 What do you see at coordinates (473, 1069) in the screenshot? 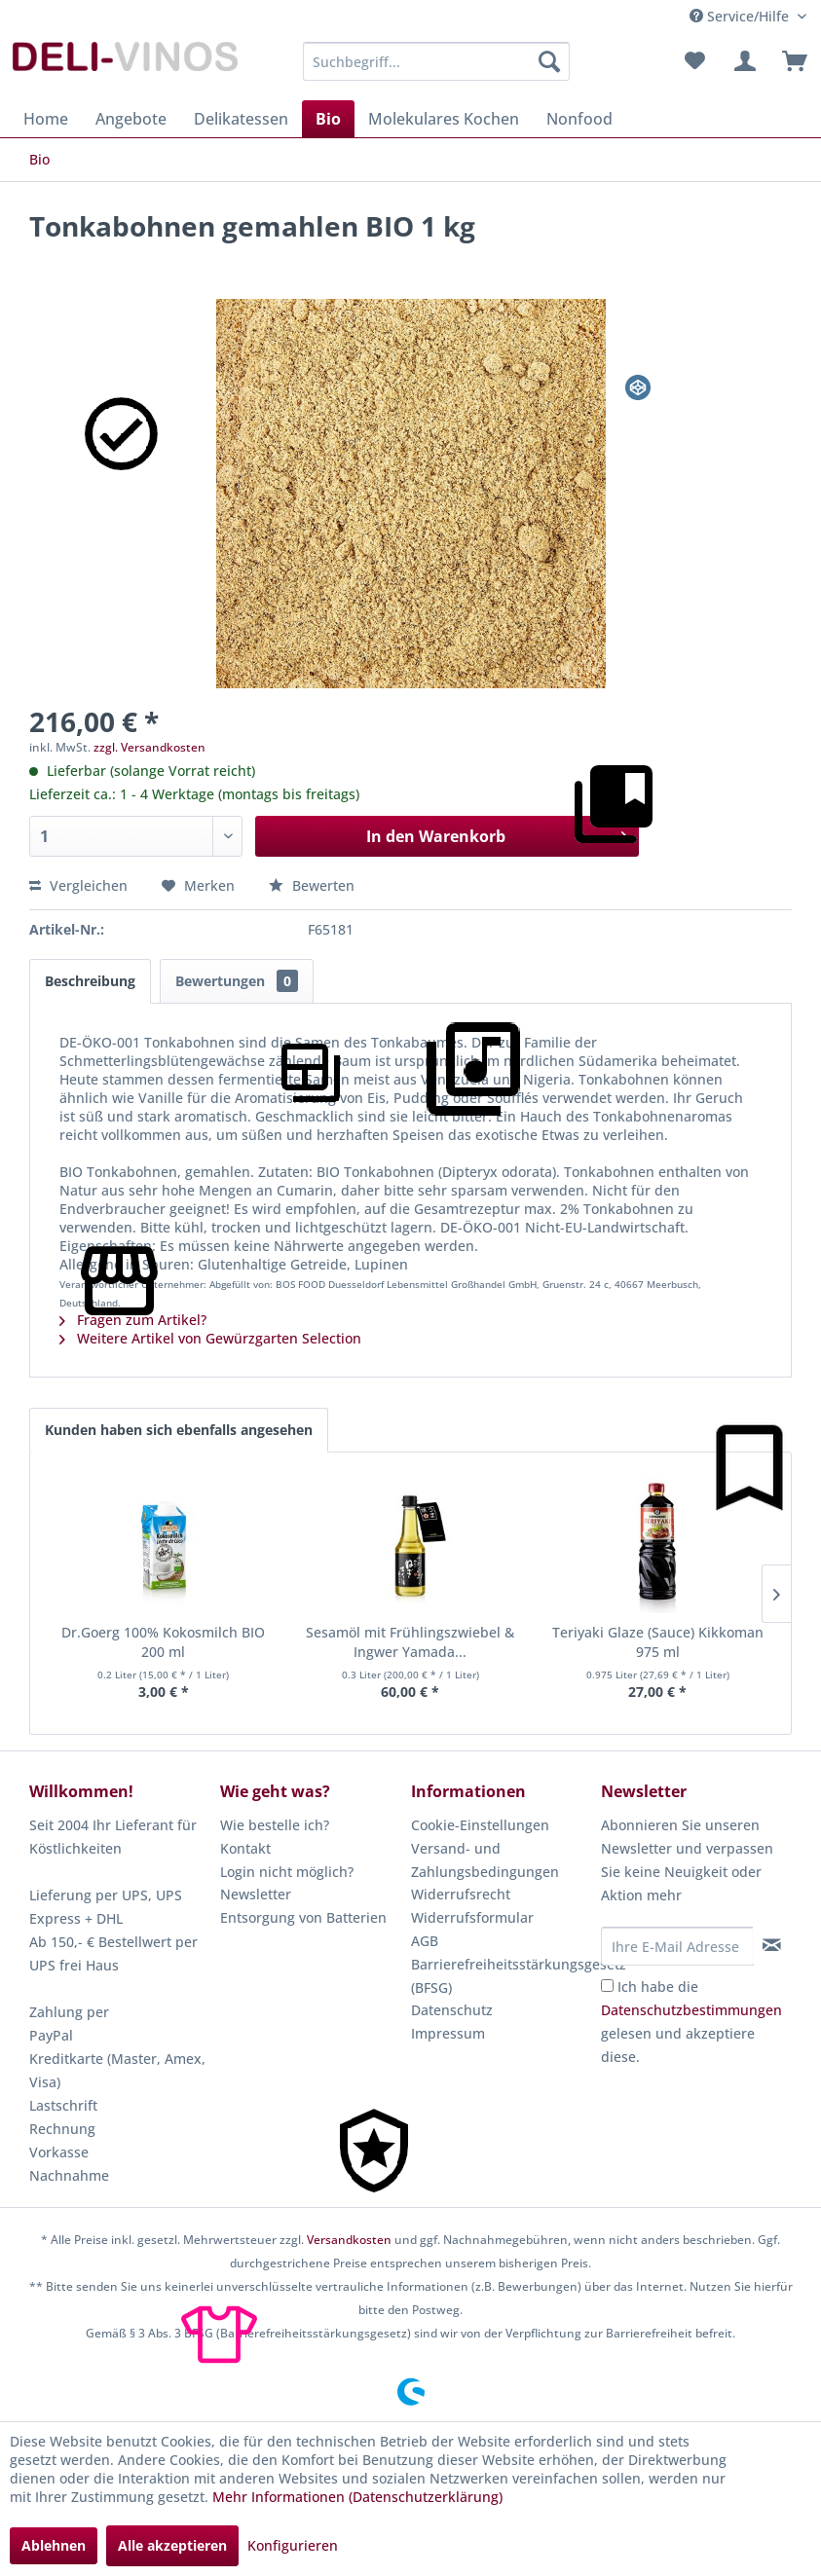
I see `access your music library` at bounding box center [473, 1069].